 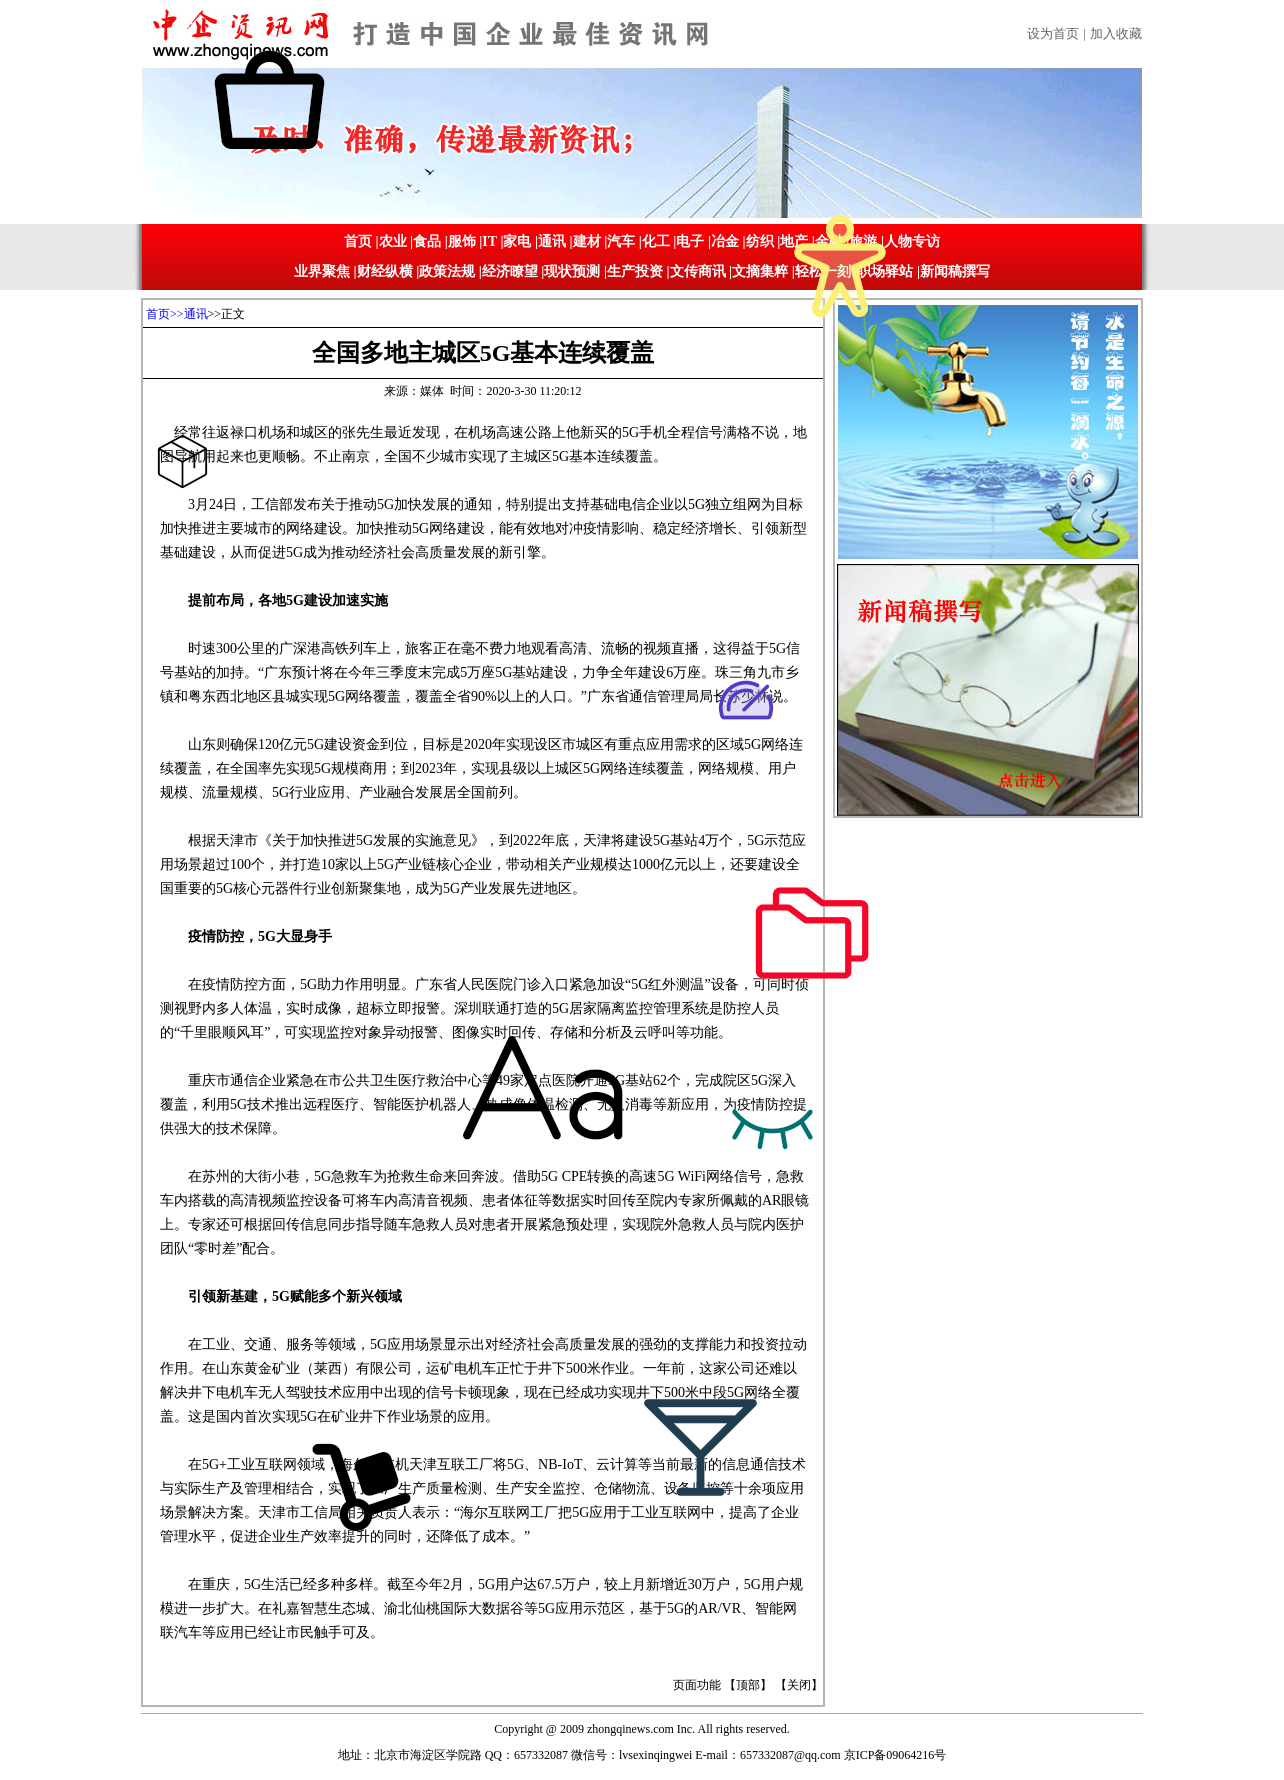 I want to click on access bar or cocktail menu, so click(x=700, y=1447).